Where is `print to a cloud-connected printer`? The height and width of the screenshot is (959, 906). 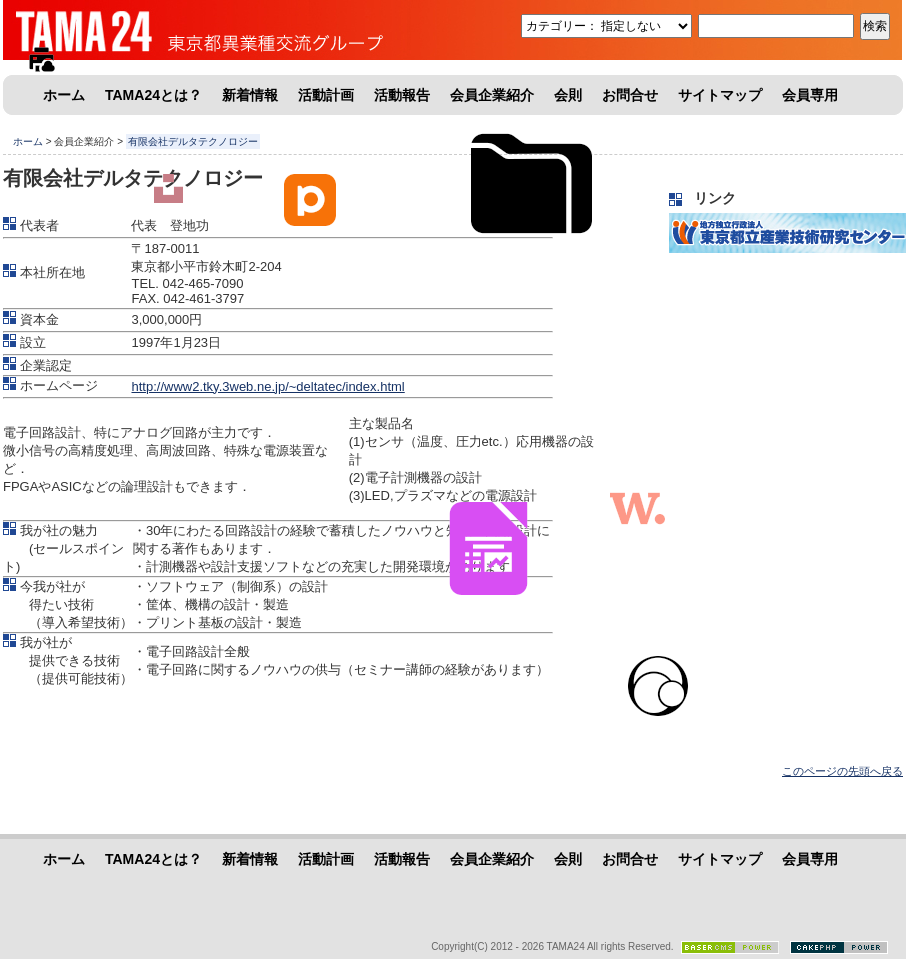
print to a cloud-connected printer is located at coordinates (41, 59).